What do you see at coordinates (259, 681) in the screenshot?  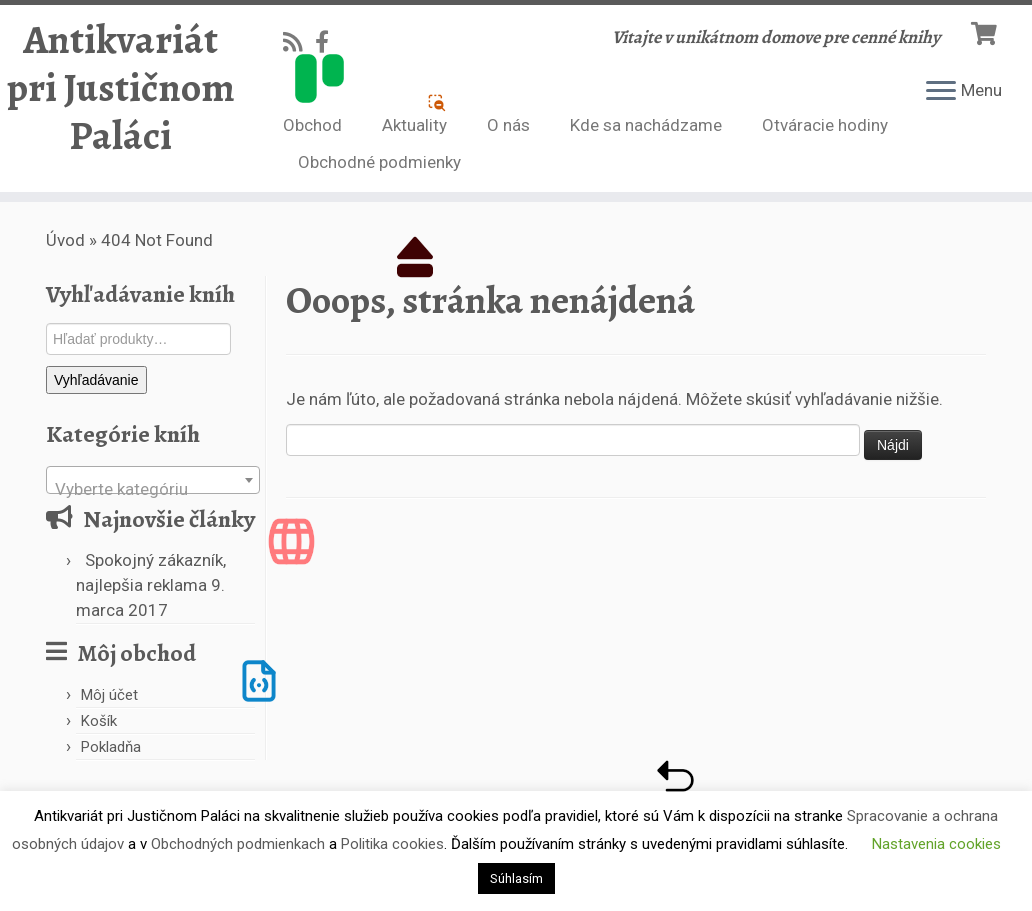 I see `access a file with wireless or signal data` at bounding box center [259, 681].